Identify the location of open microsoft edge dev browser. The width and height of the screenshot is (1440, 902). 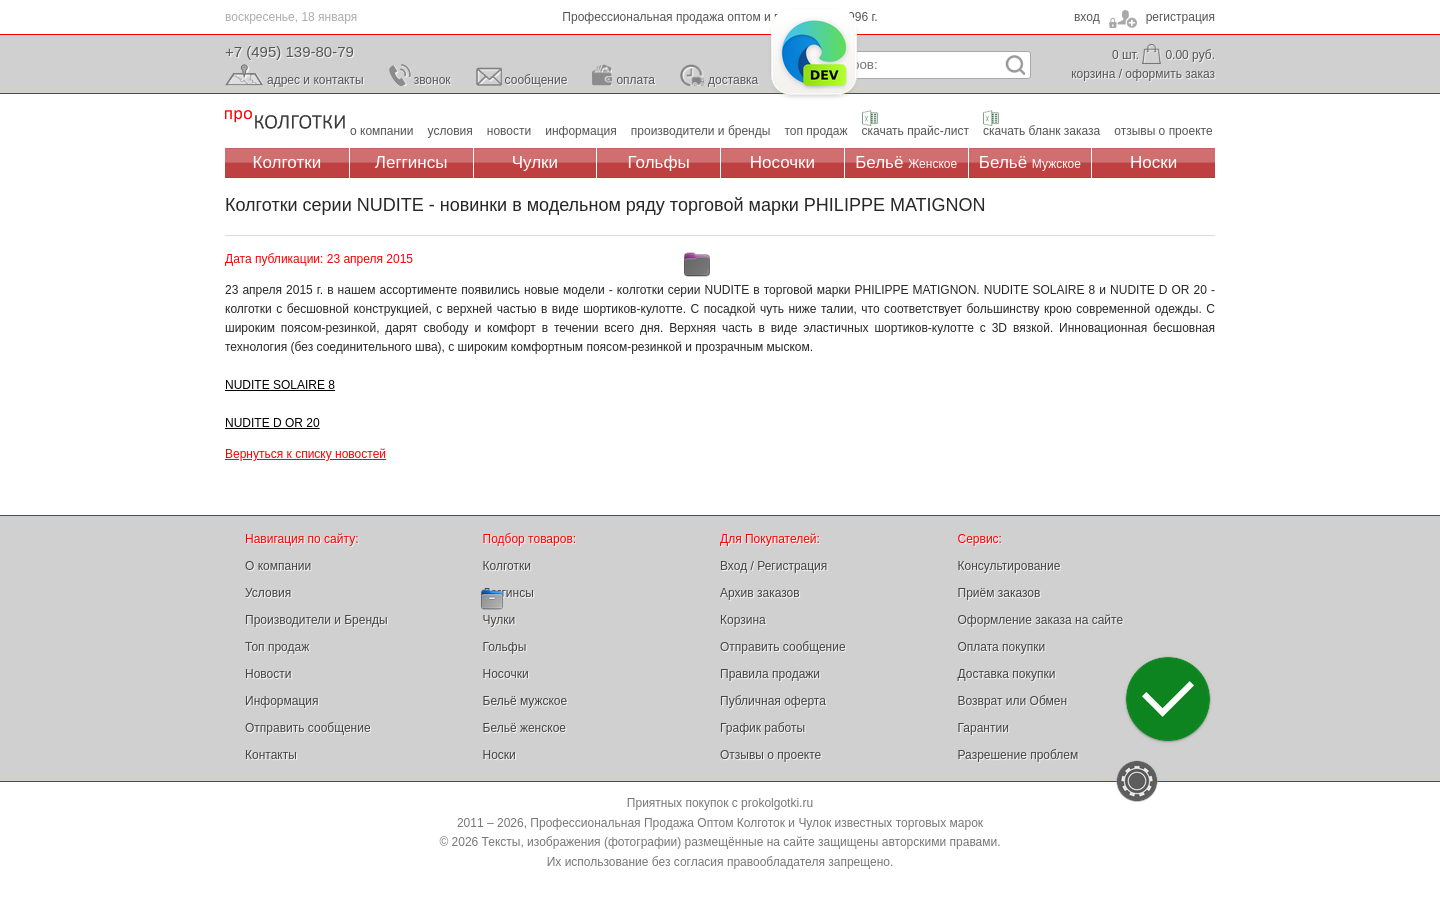
(814, 52).